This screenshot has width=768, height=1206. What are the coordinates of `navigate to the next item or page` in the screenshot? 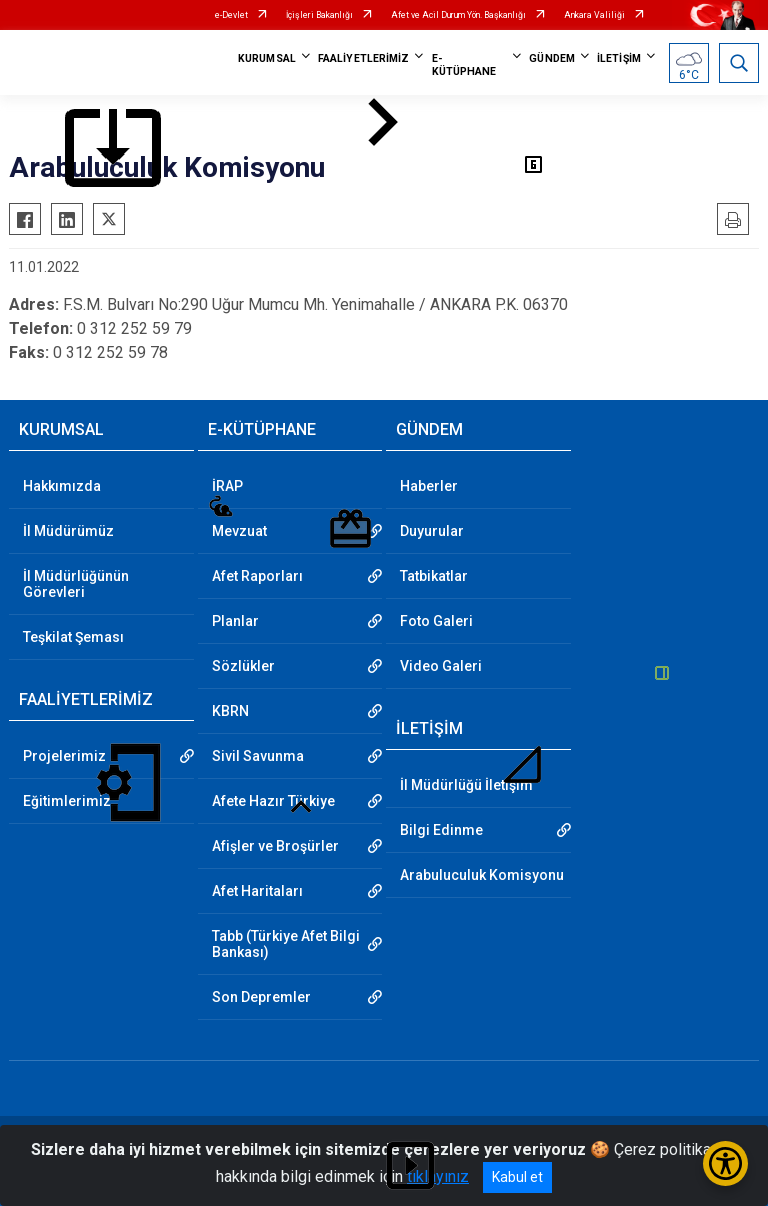 It's located at (382, 122).